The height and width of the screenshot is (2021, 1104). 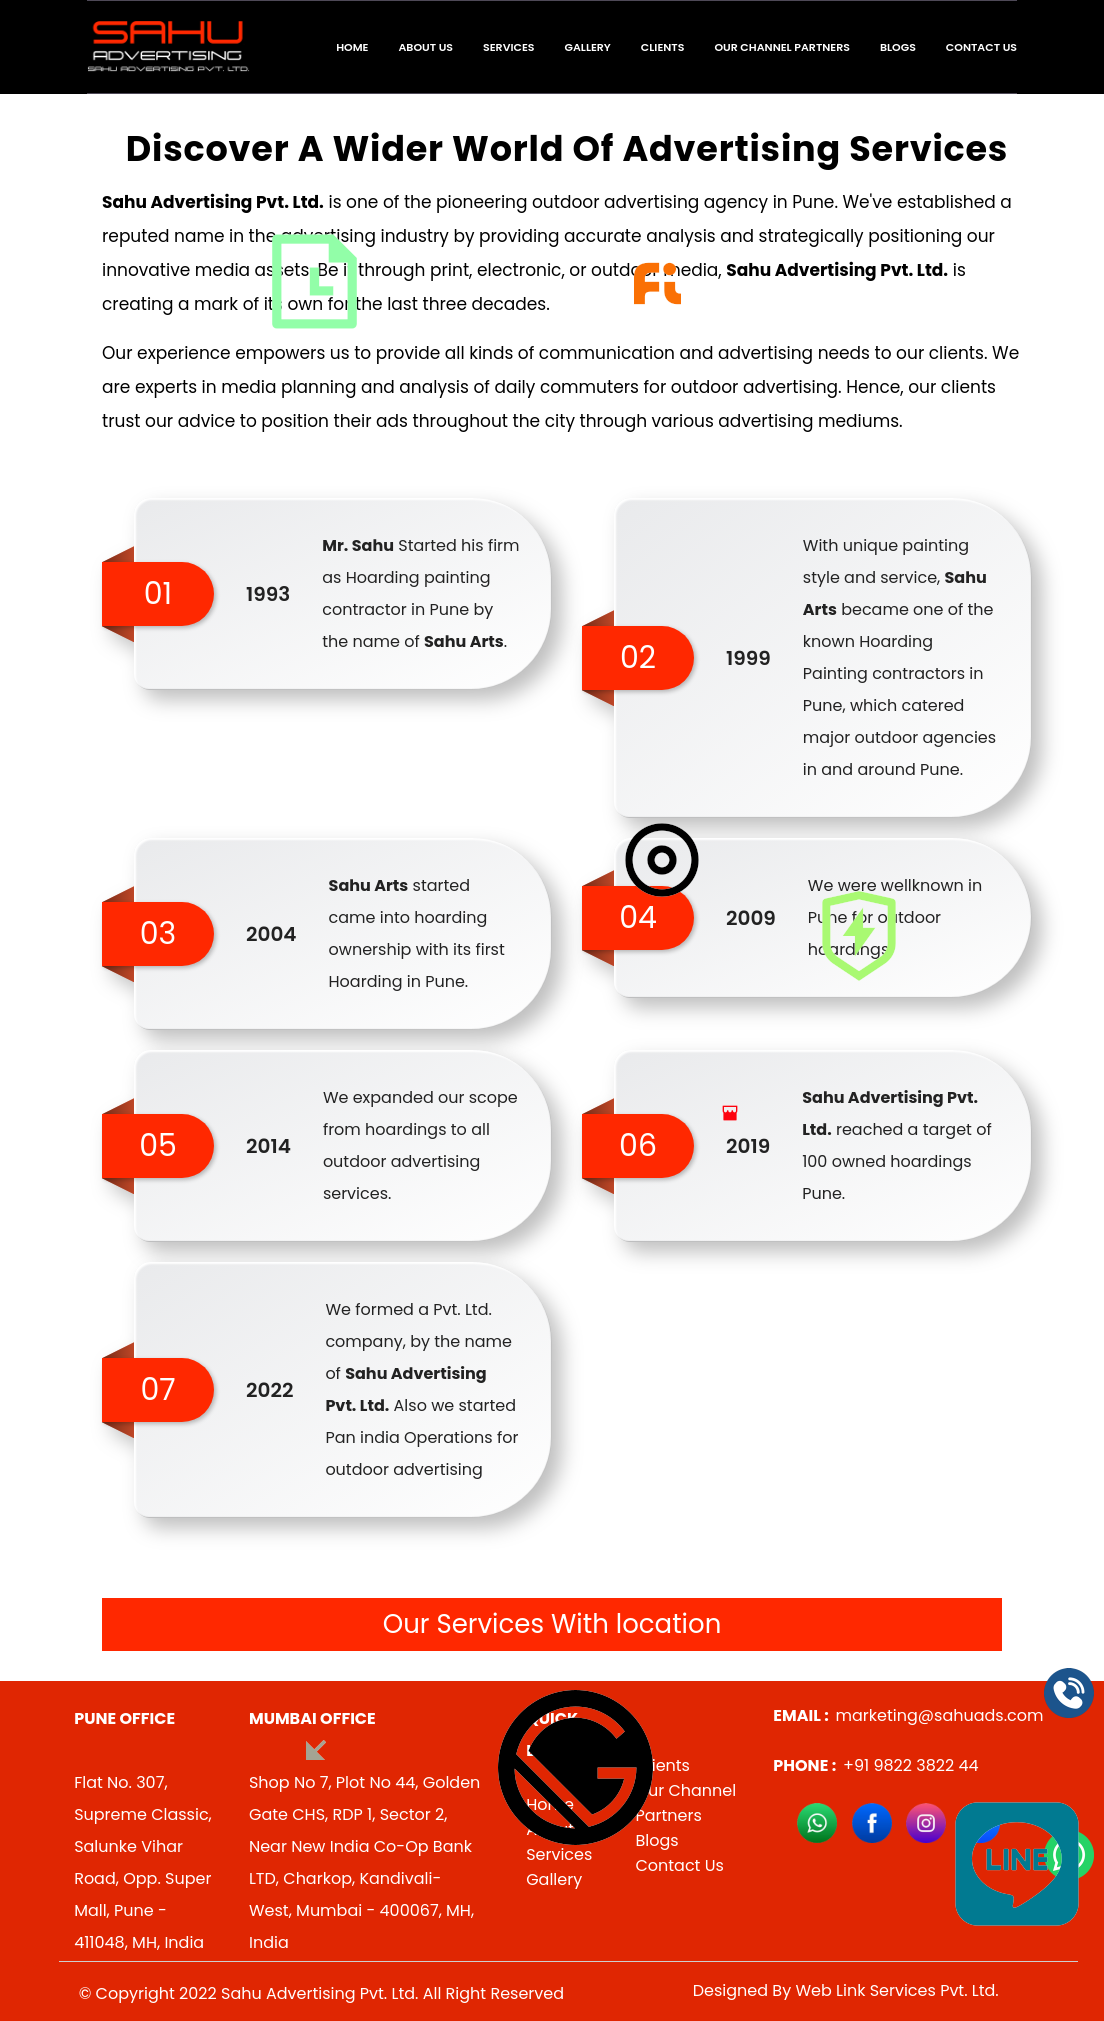 I want to click on view music album or disc, so click(x=662, y=860).